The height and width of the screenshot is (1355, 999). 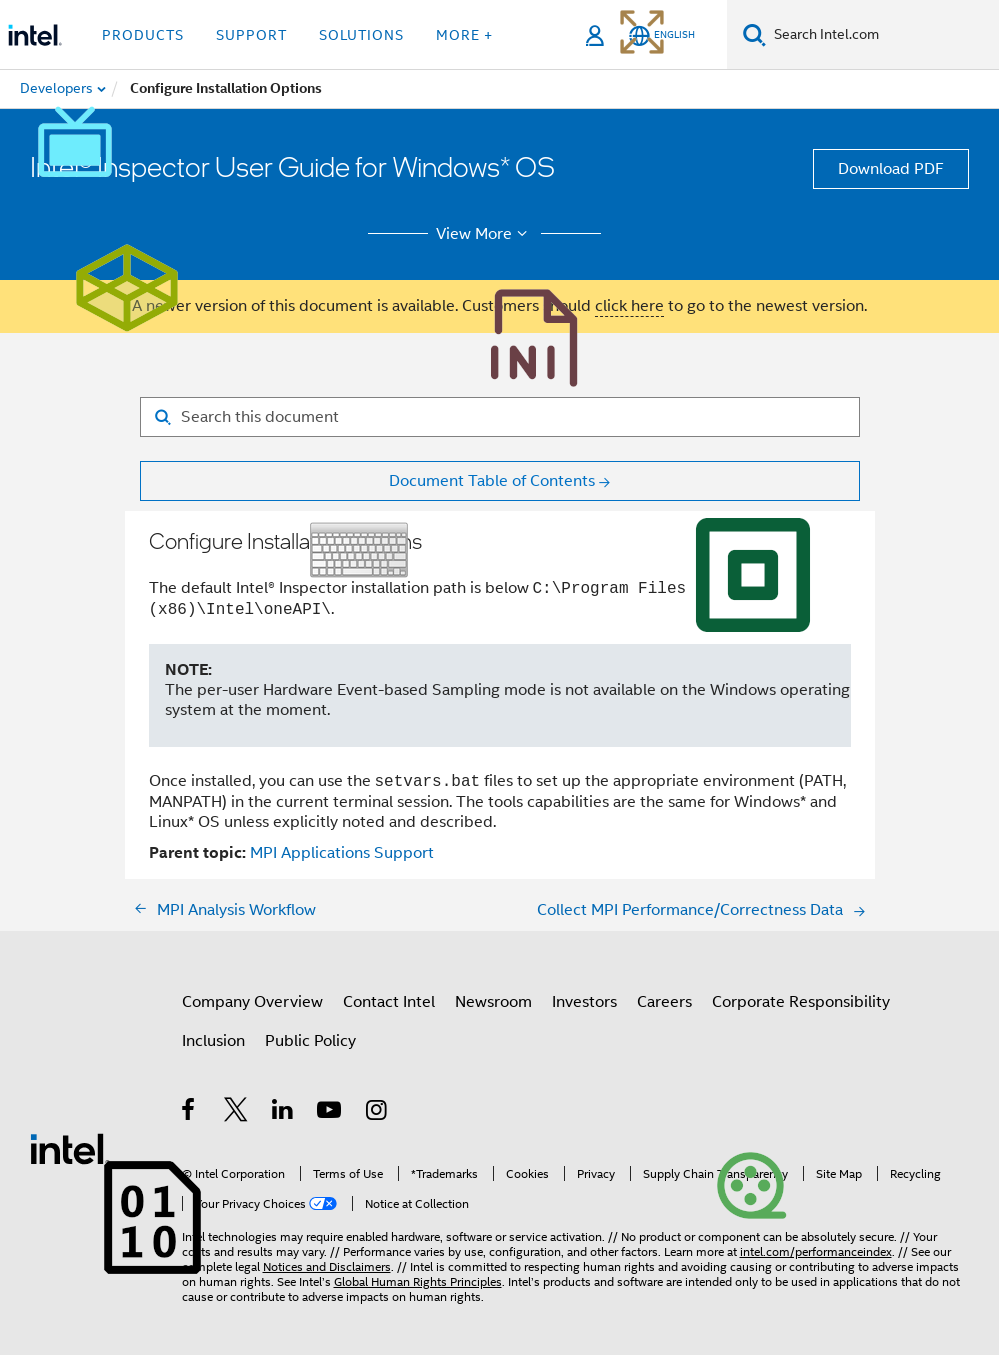 I want to click on access video or movie library, so click(x=750, y=1185).